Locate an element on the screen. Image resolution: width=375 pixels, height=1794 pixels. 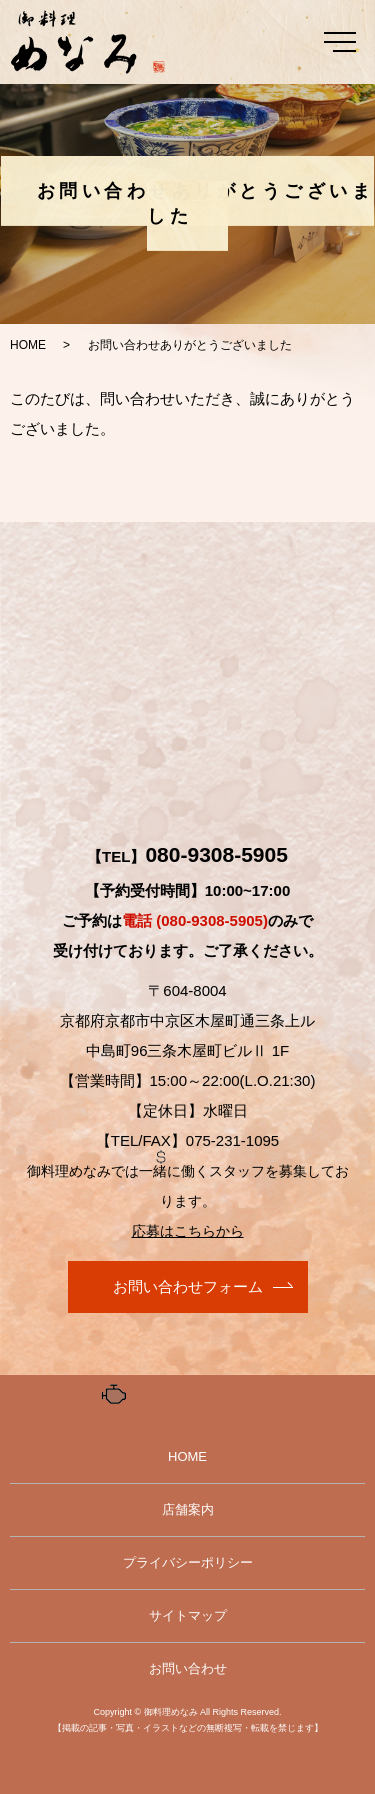
view pricing or payment options is located at coordinates (161, 1157).